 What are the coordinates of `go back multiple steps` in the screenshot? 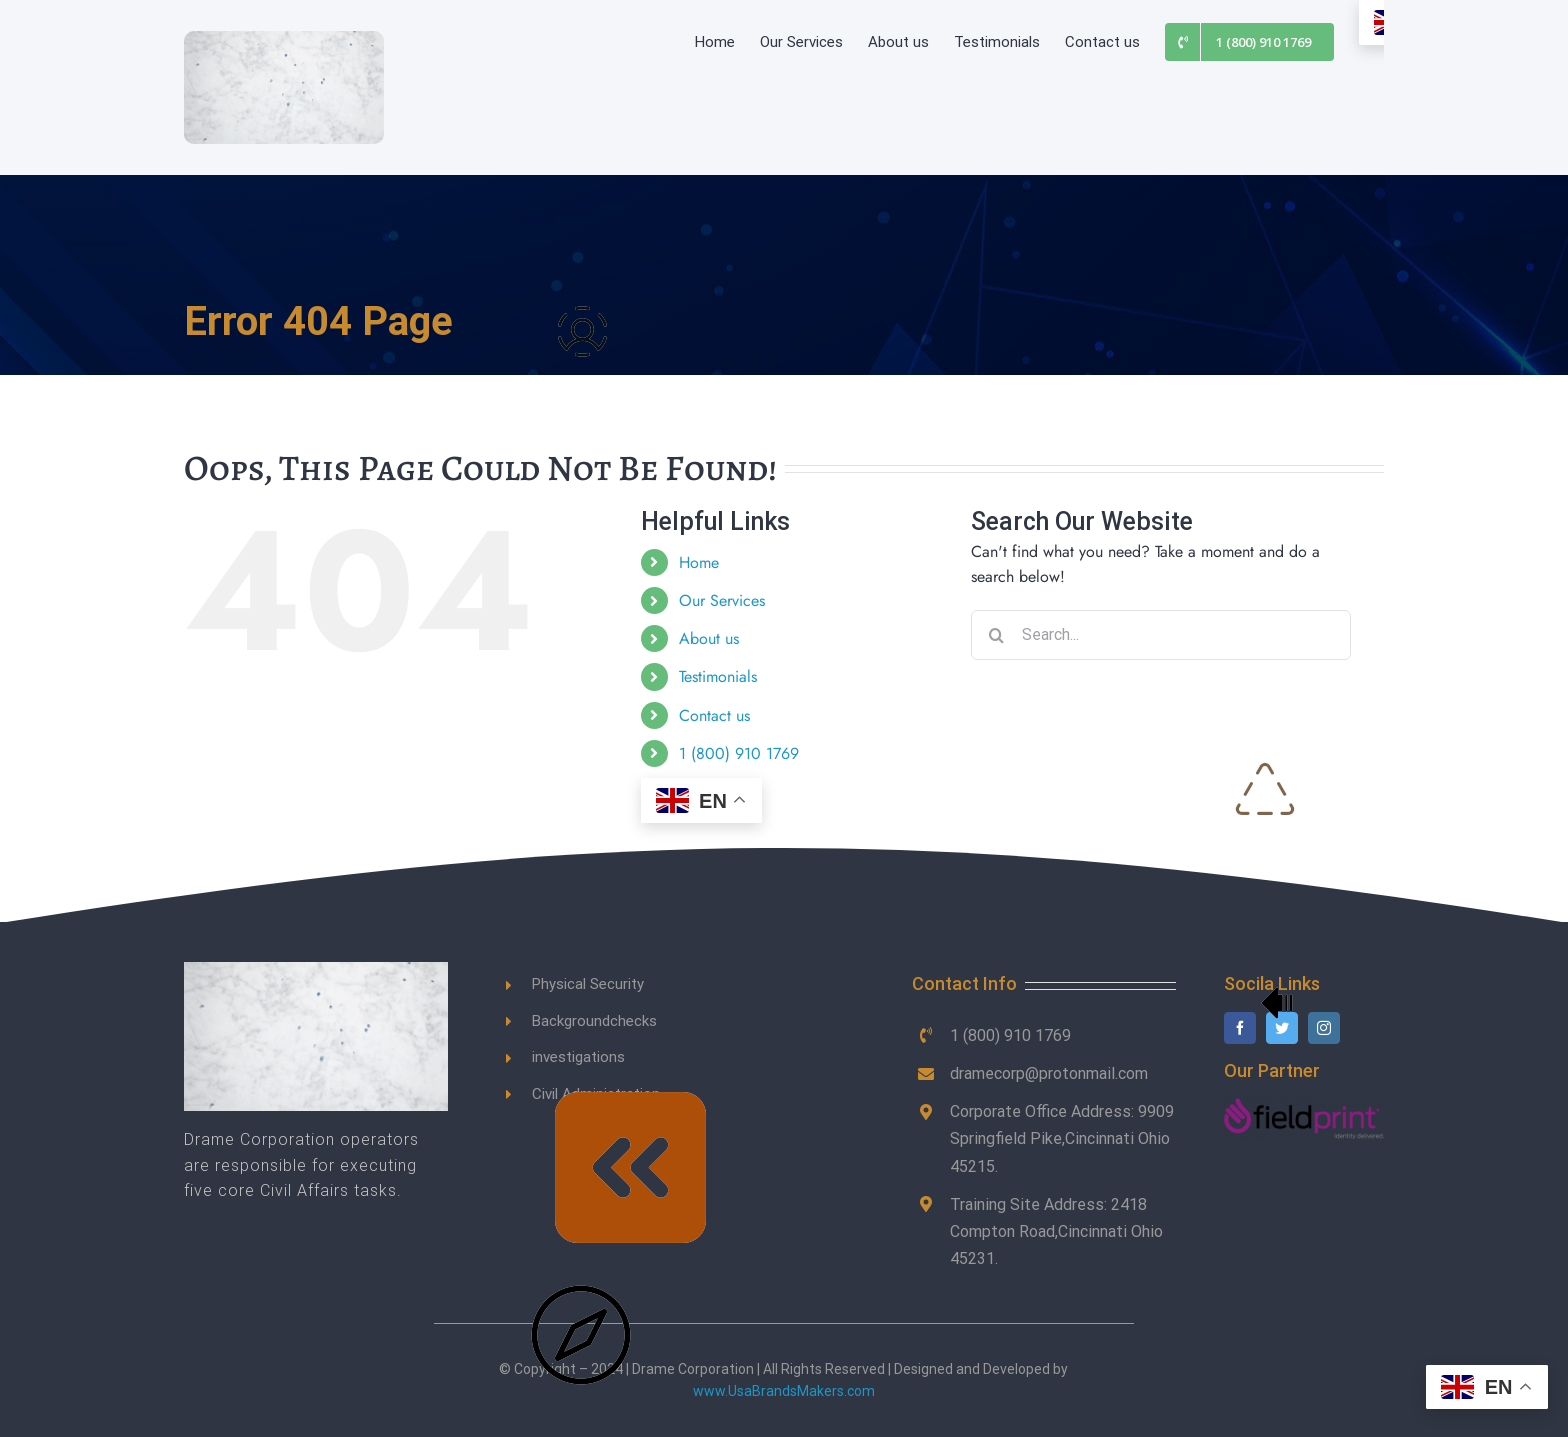 It's located at (630, 1167).